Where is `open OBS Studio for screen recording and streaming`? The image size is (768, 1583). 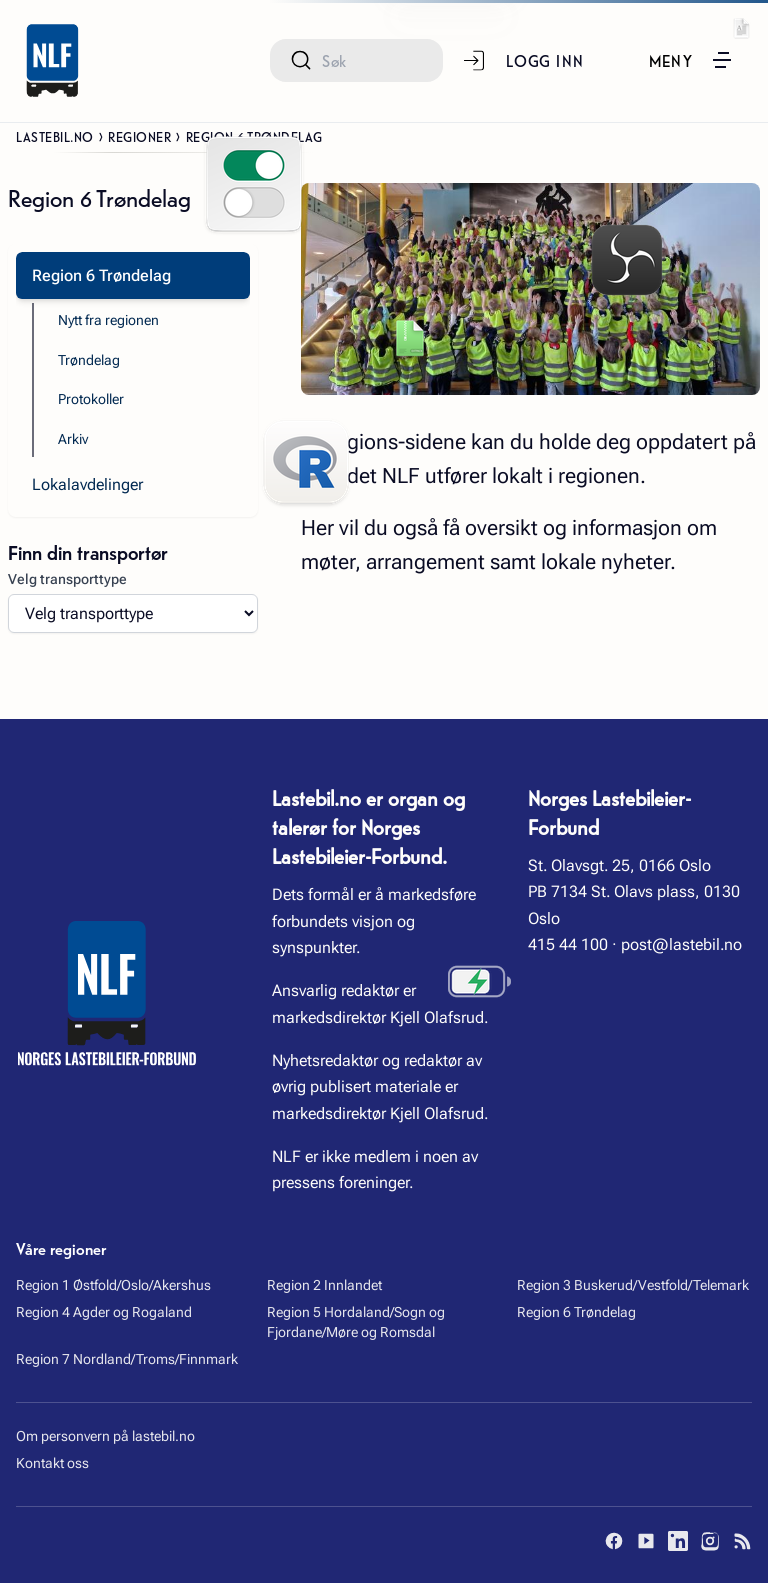 open OBS Studio for screen recording and streaming is located at coordinates (627, 260).